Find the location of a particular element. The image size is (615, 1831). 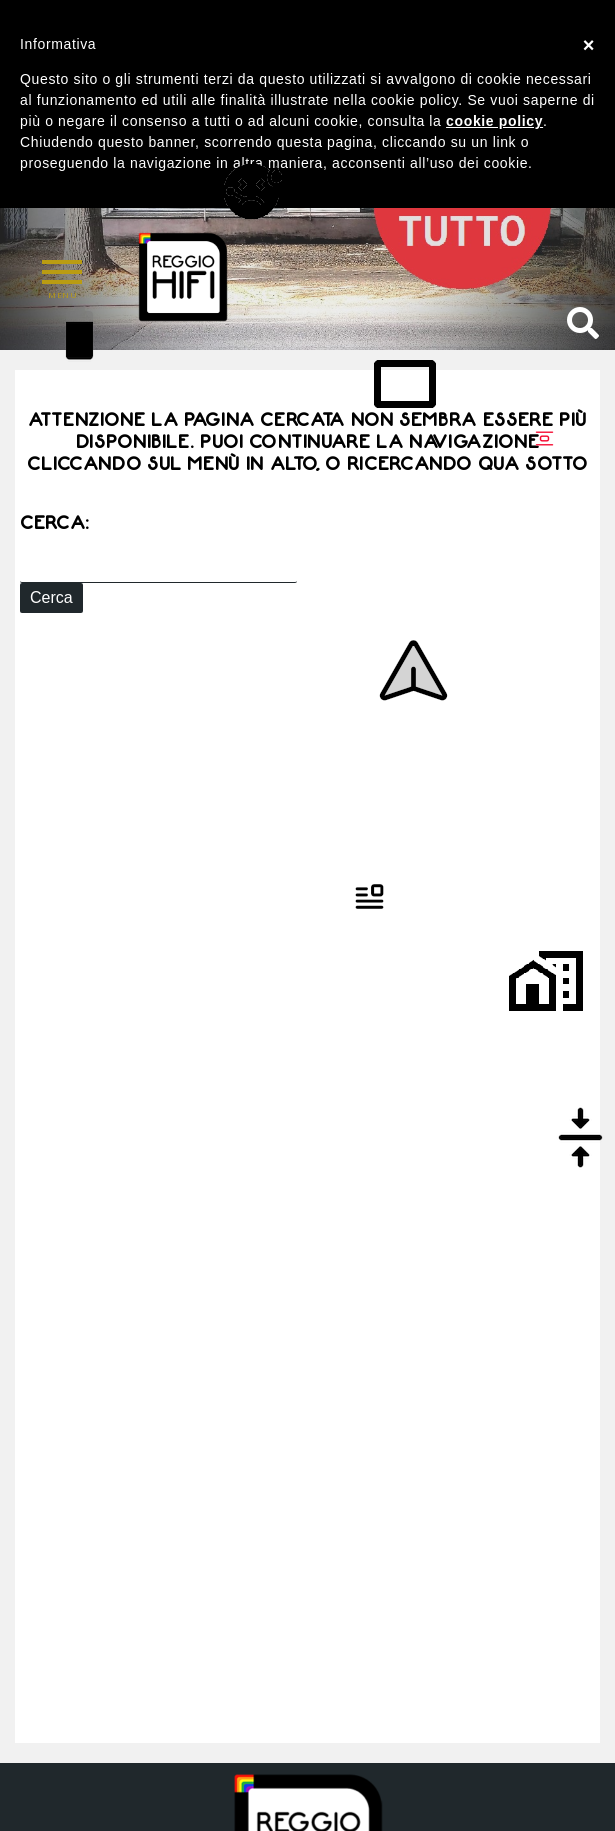

center content vertically is located at coordinates (580, 1137).